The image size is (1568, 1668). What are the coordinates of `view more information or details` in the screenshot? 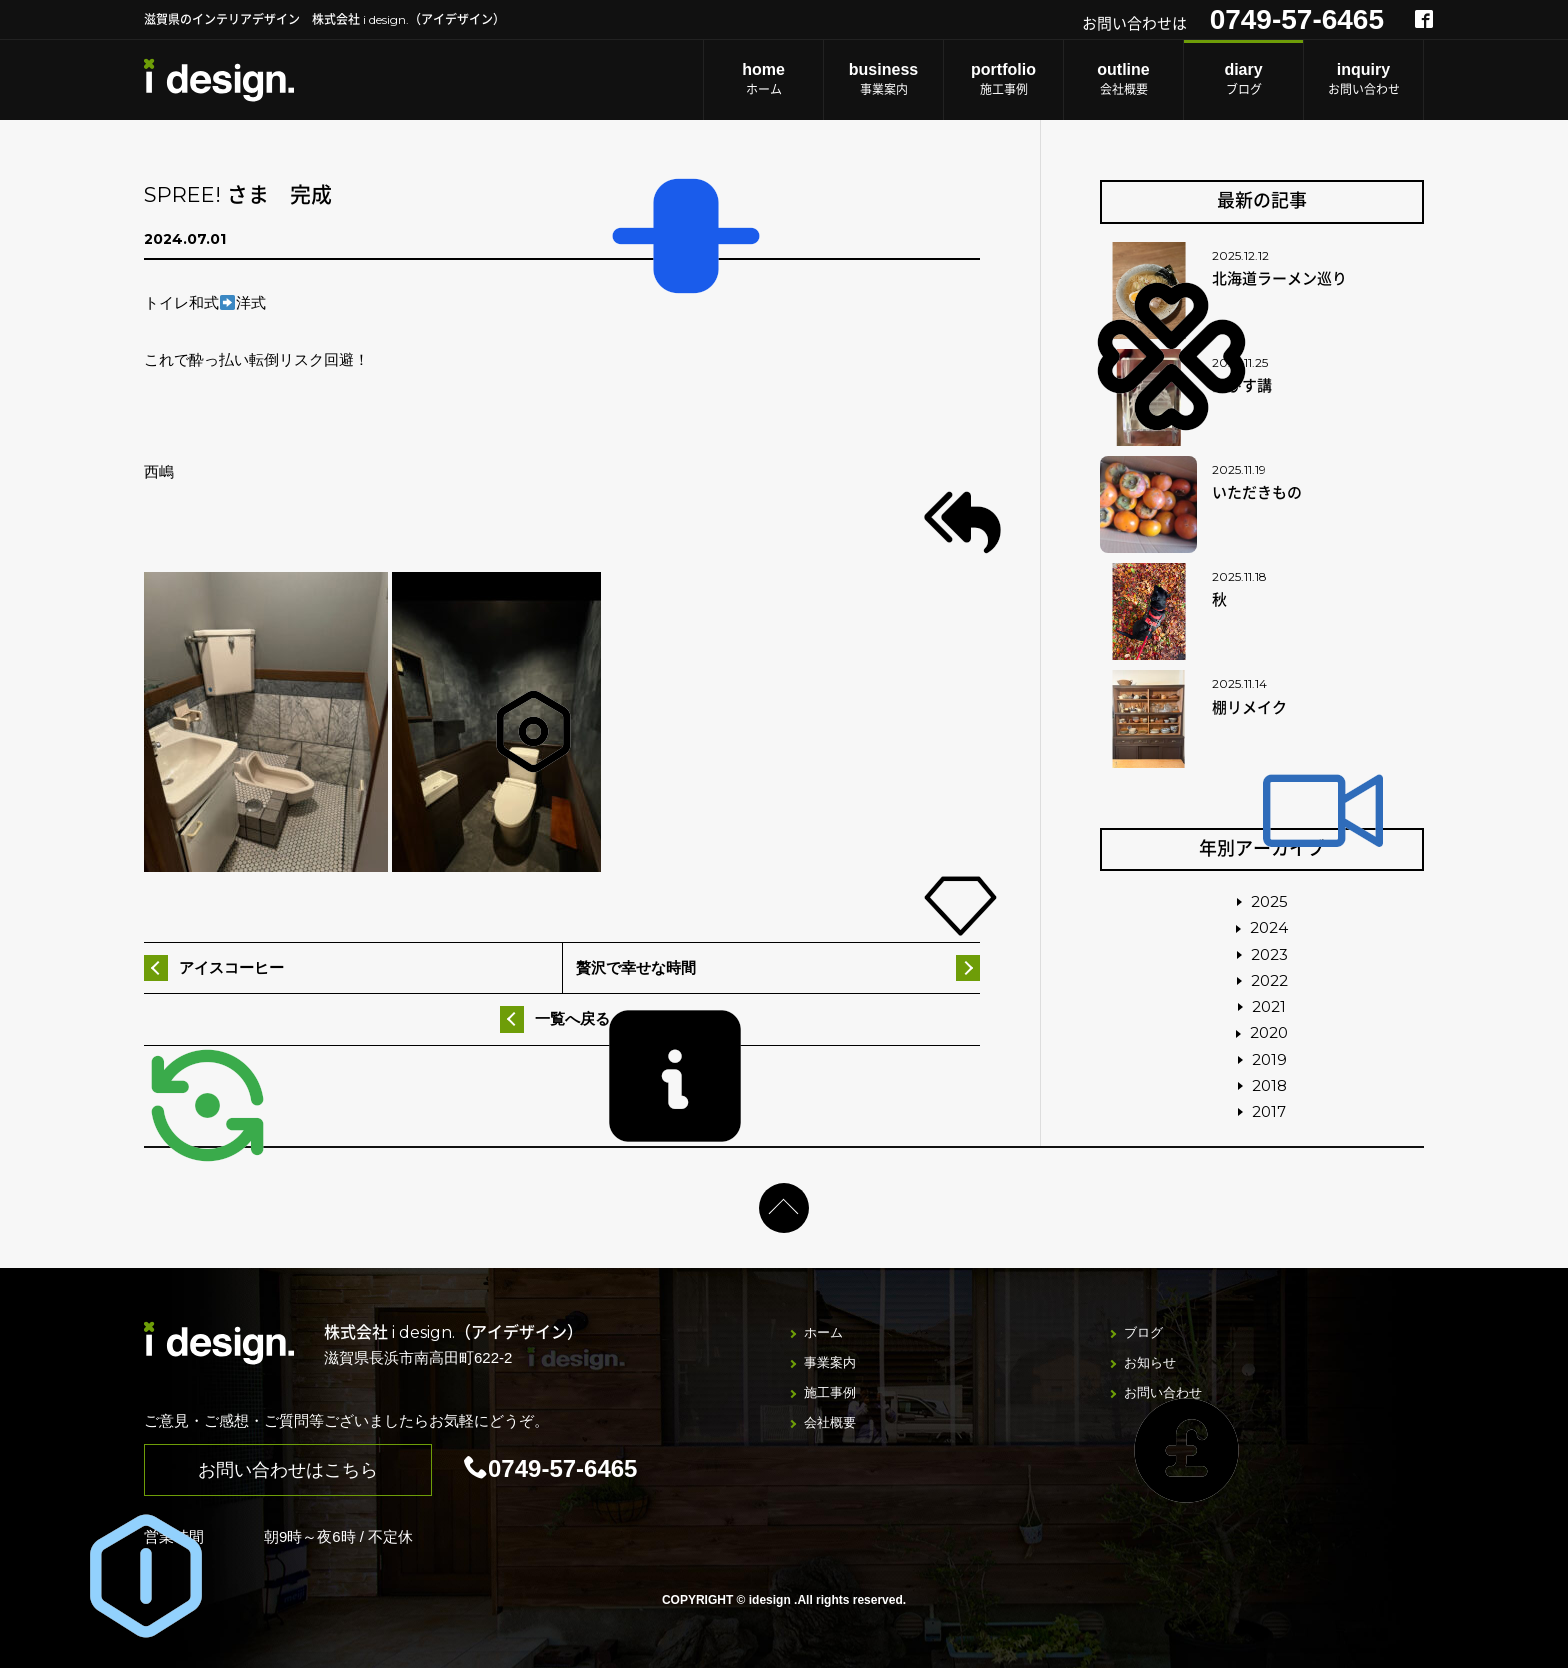 It's located at (675, 1076).